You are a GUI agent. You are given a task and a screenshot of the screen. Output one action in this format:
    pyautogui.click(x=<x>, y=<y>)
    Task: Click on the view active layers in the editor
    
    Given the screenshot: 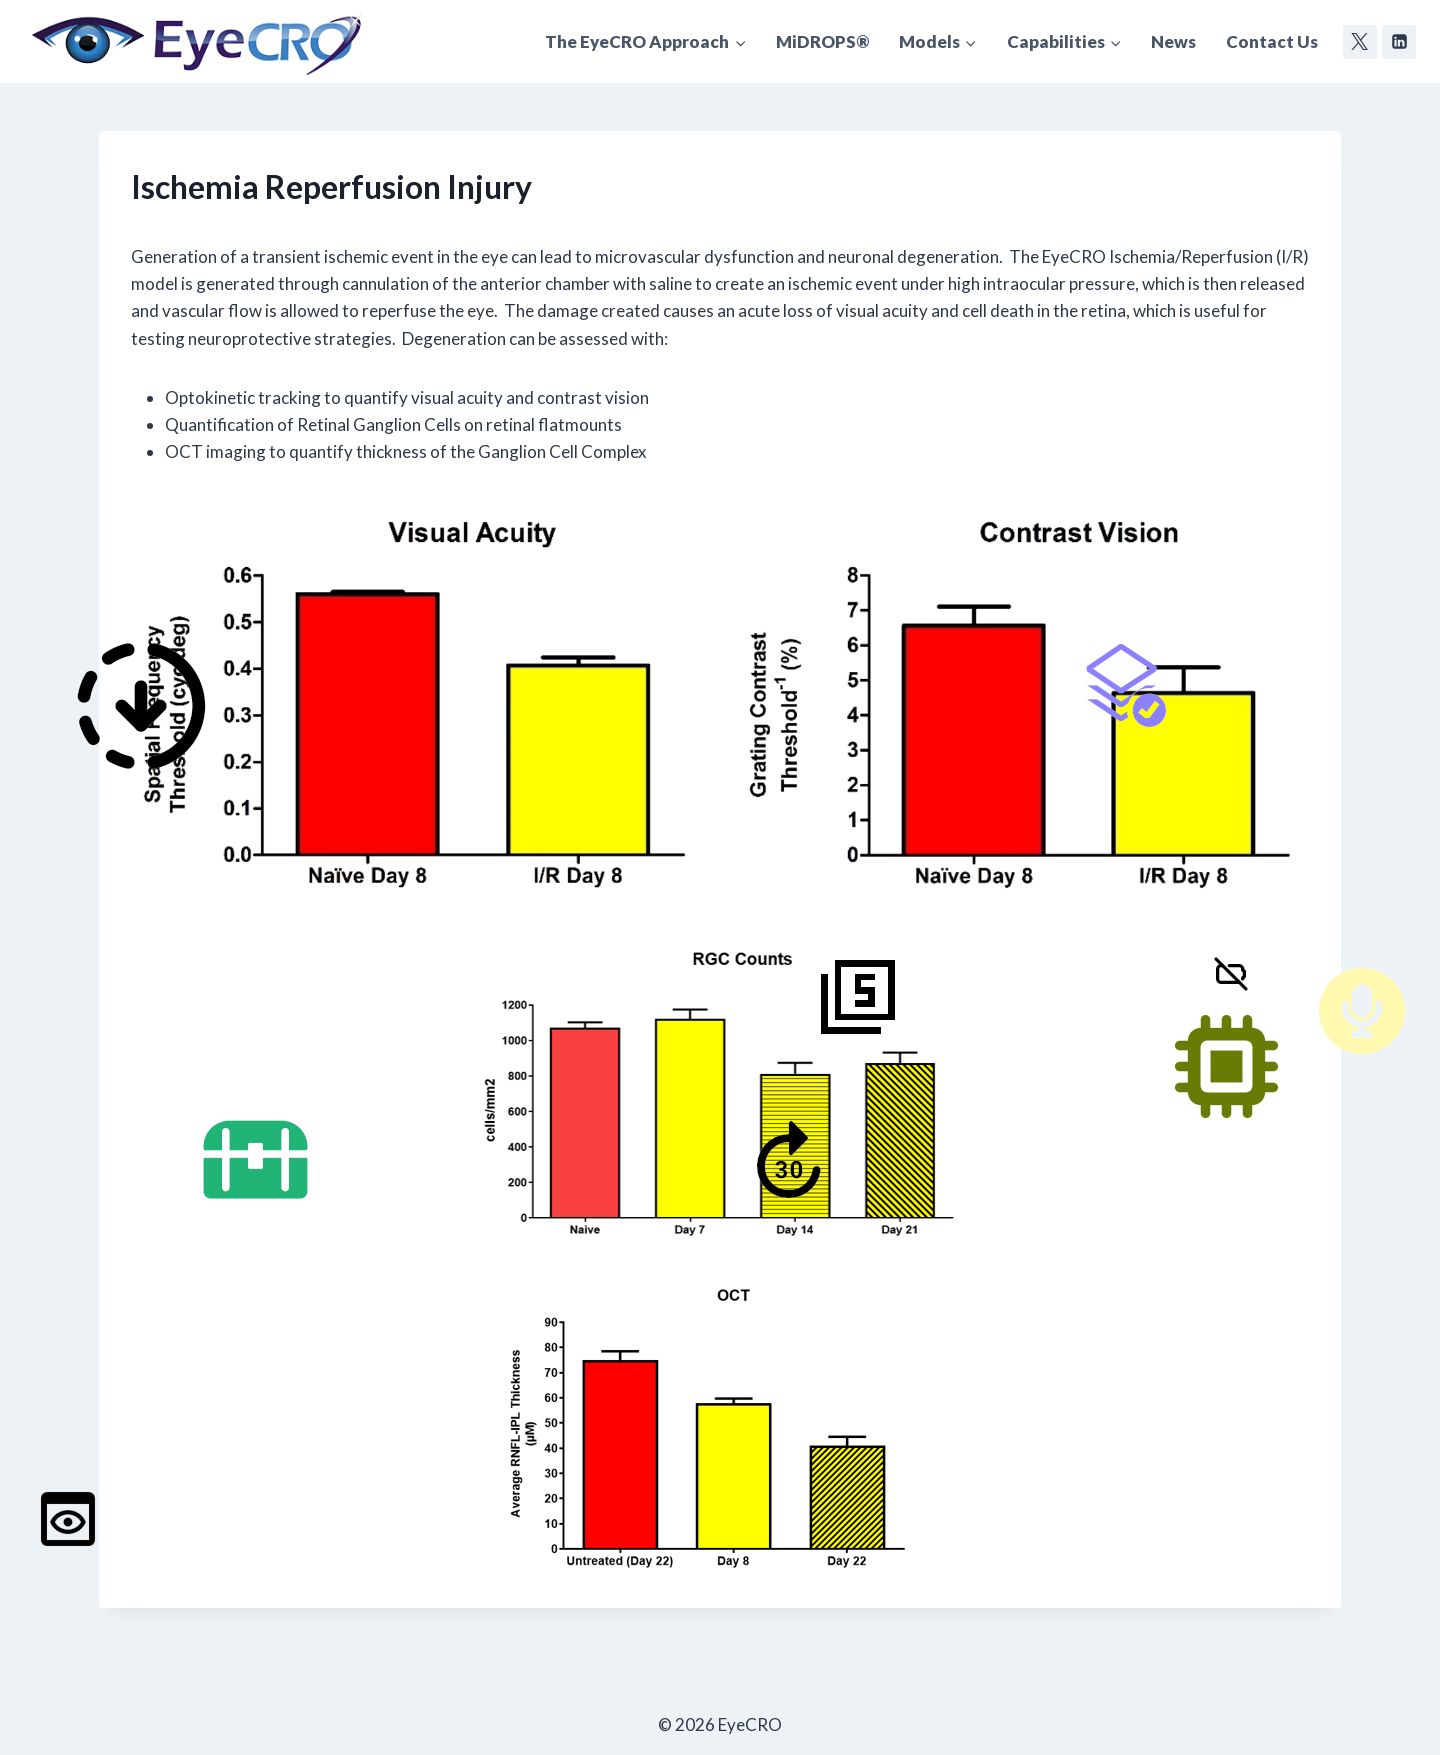 What is the action you would take?
    pyautogui.click(x=1121, y=682)
    